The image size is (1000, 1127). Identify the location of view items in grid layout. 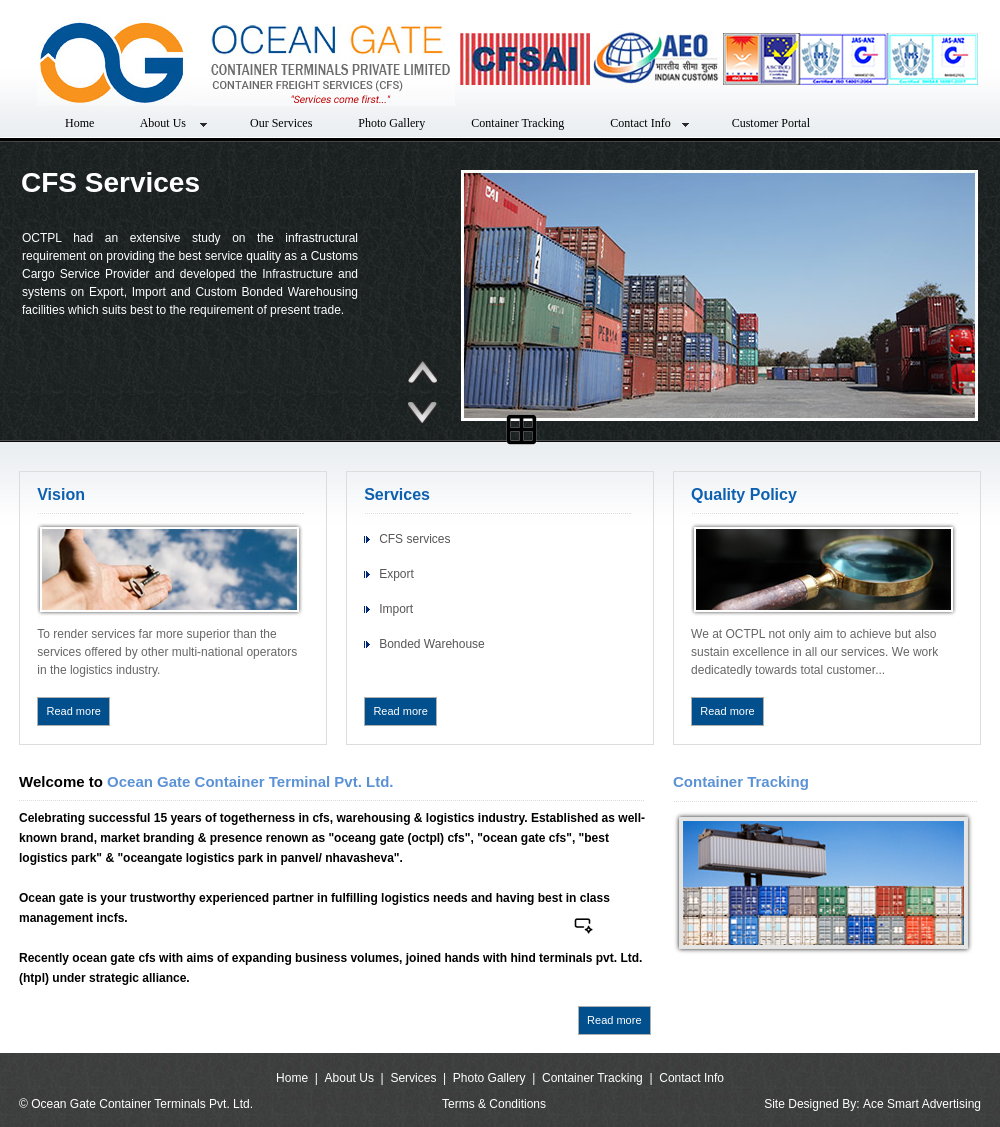
(521, 429).